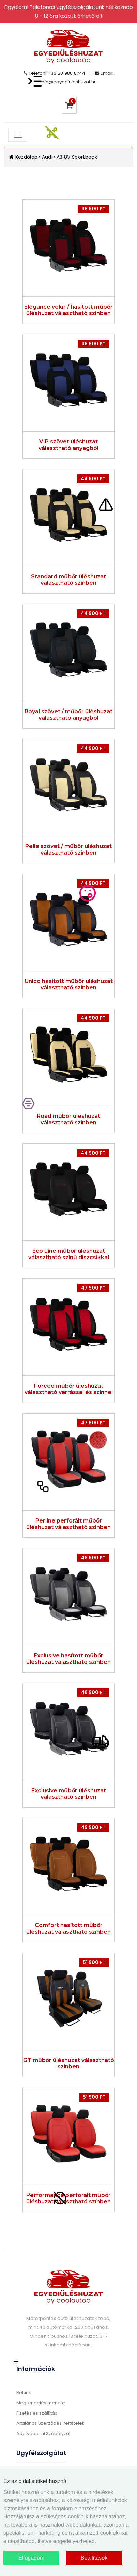 Image resolution: width=137 pixels, height=2576 pixels. I want to click on command key shortcut disabled, so click(52, 132).